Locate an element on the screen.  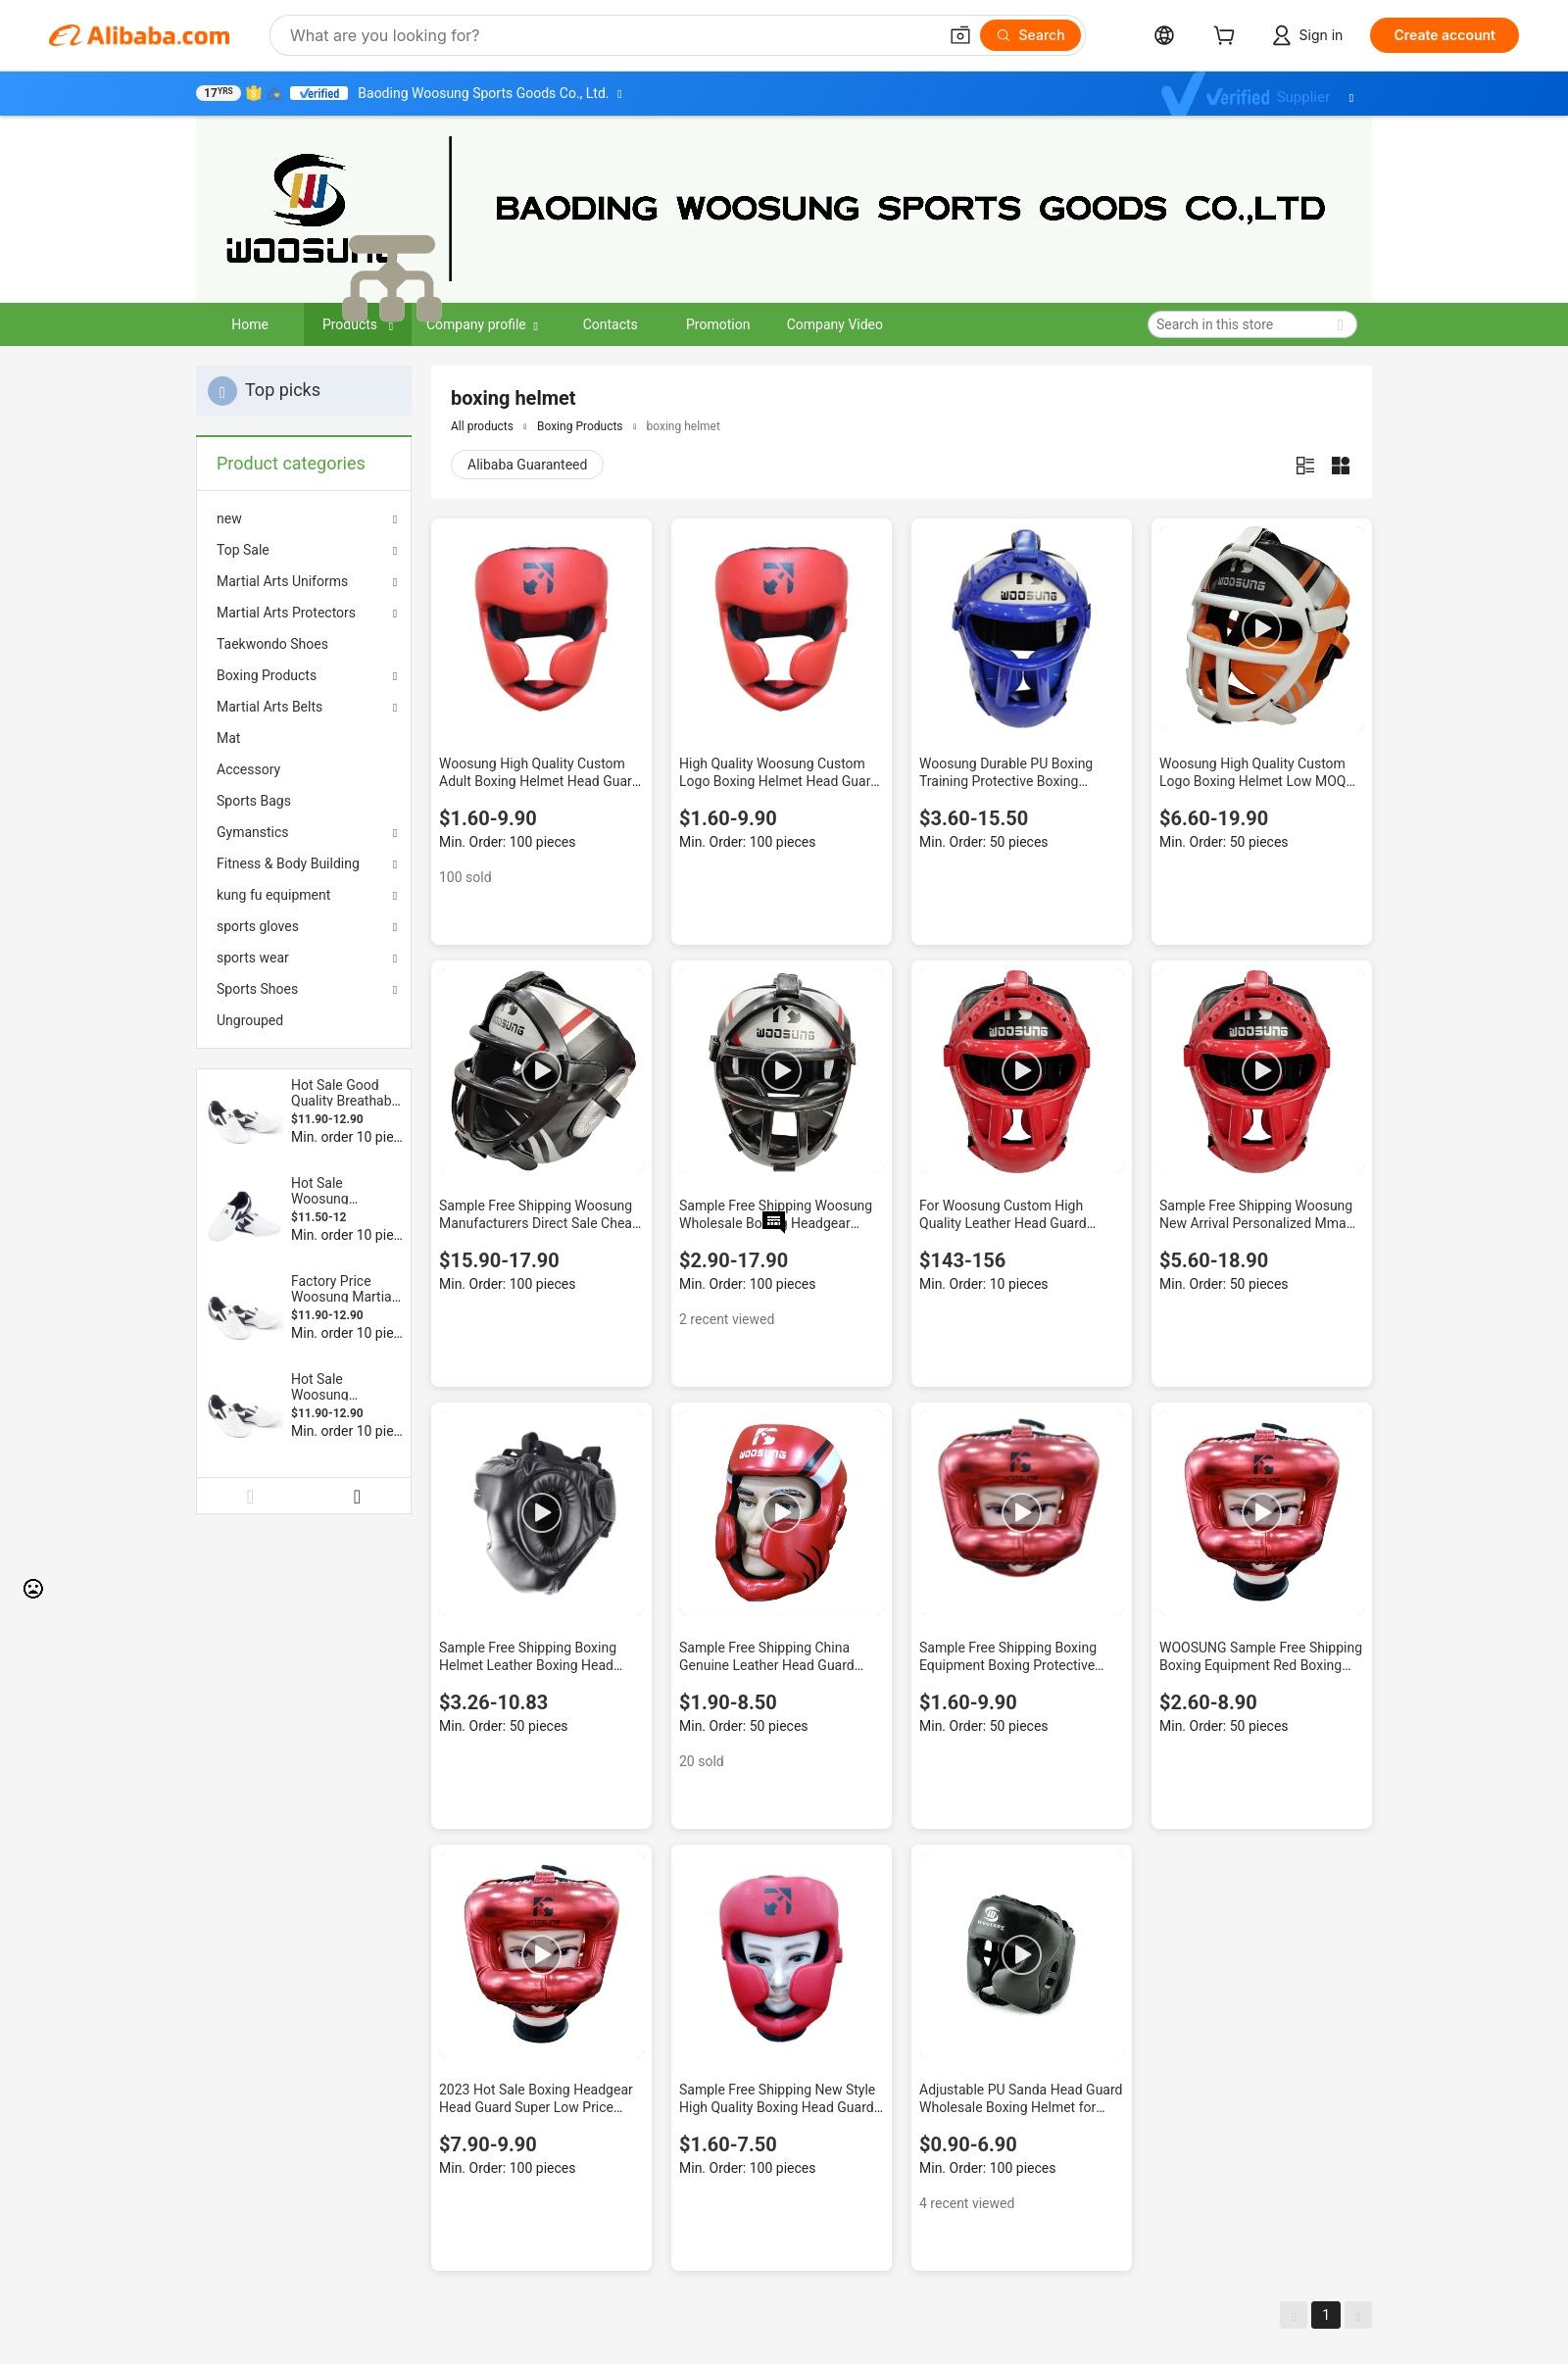
view organizational hierarchy or structure is located at coordinates (392, 278).